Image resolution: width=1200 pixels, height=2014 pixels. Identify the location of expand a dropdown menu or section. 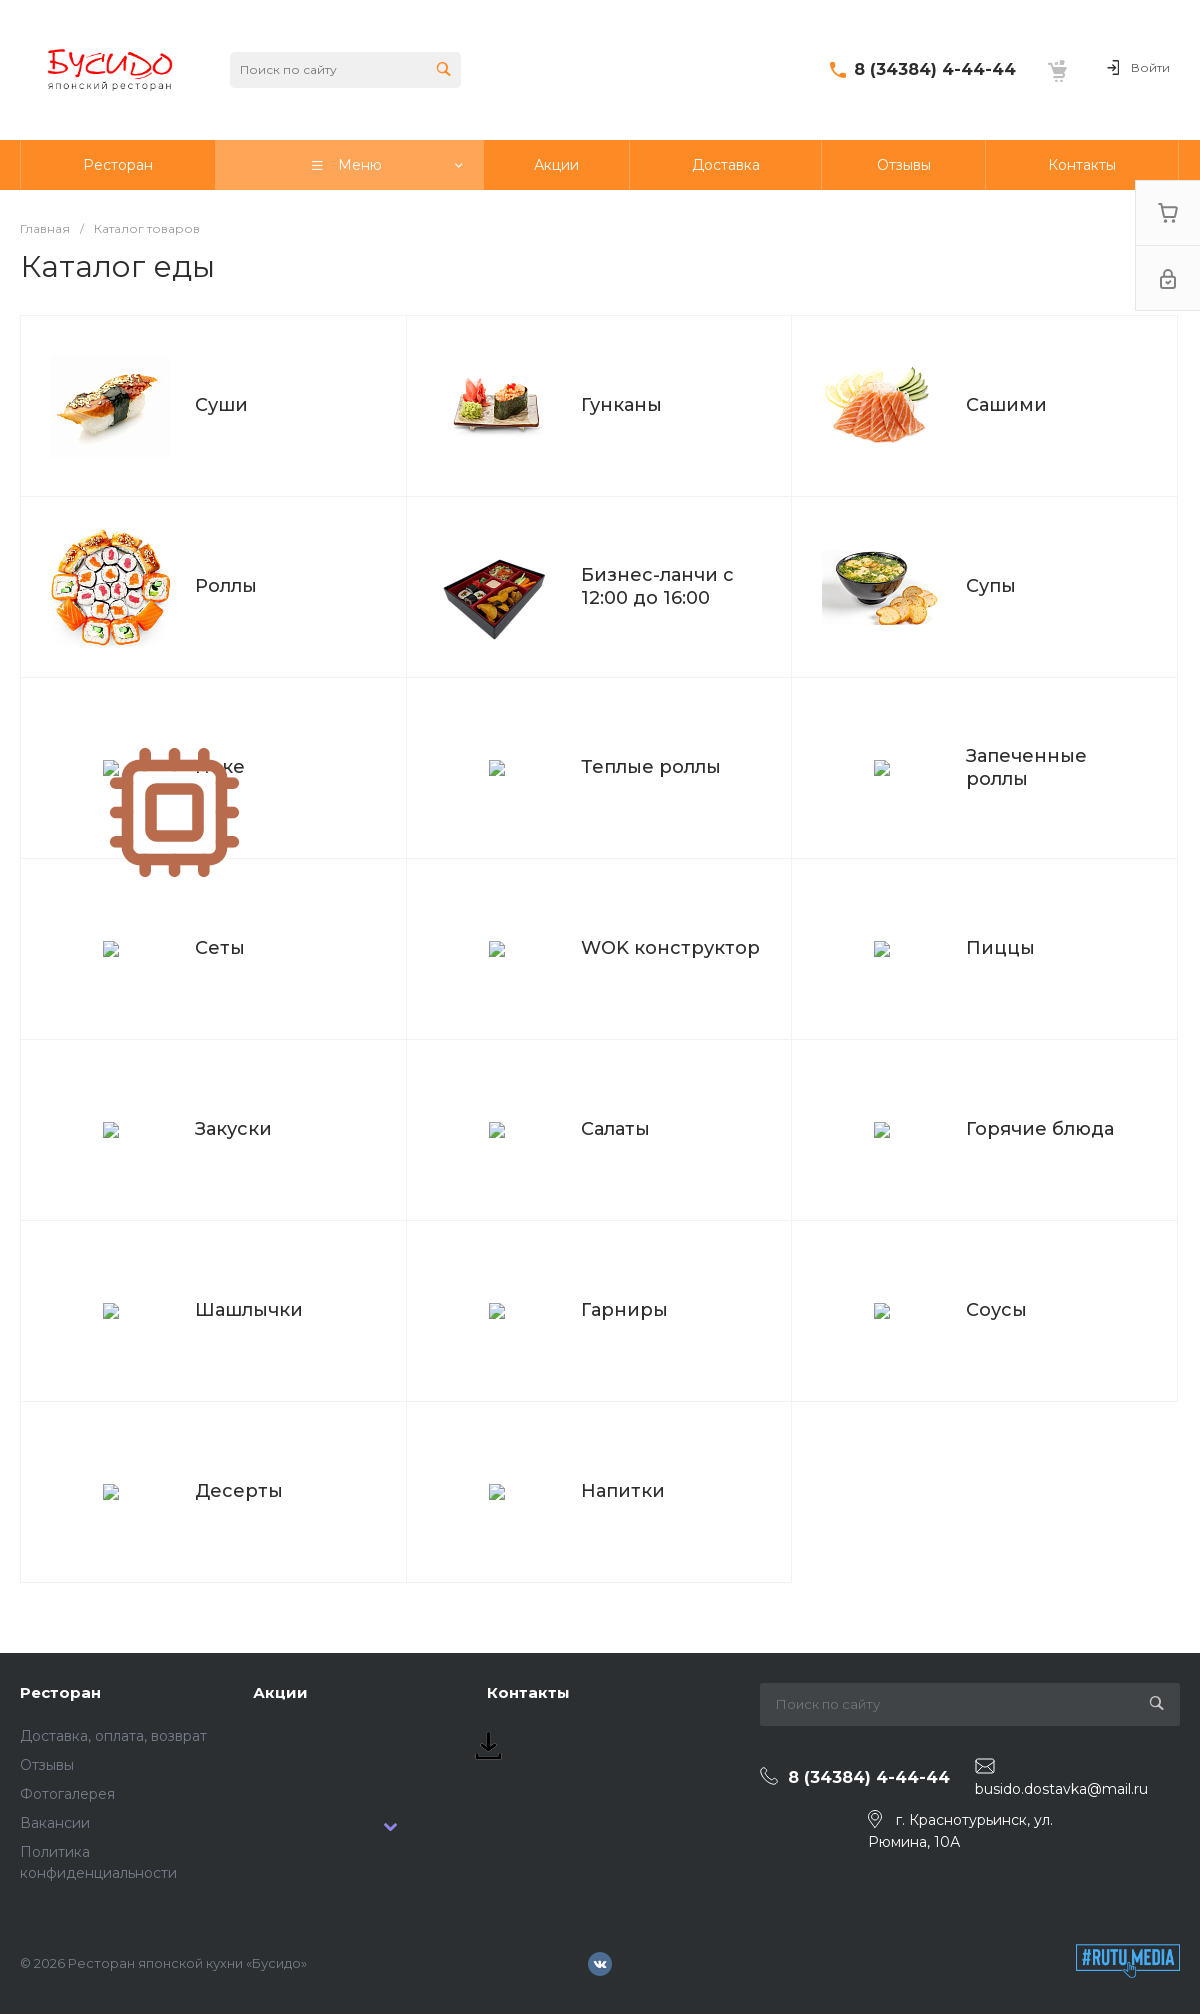
(390, 1826).